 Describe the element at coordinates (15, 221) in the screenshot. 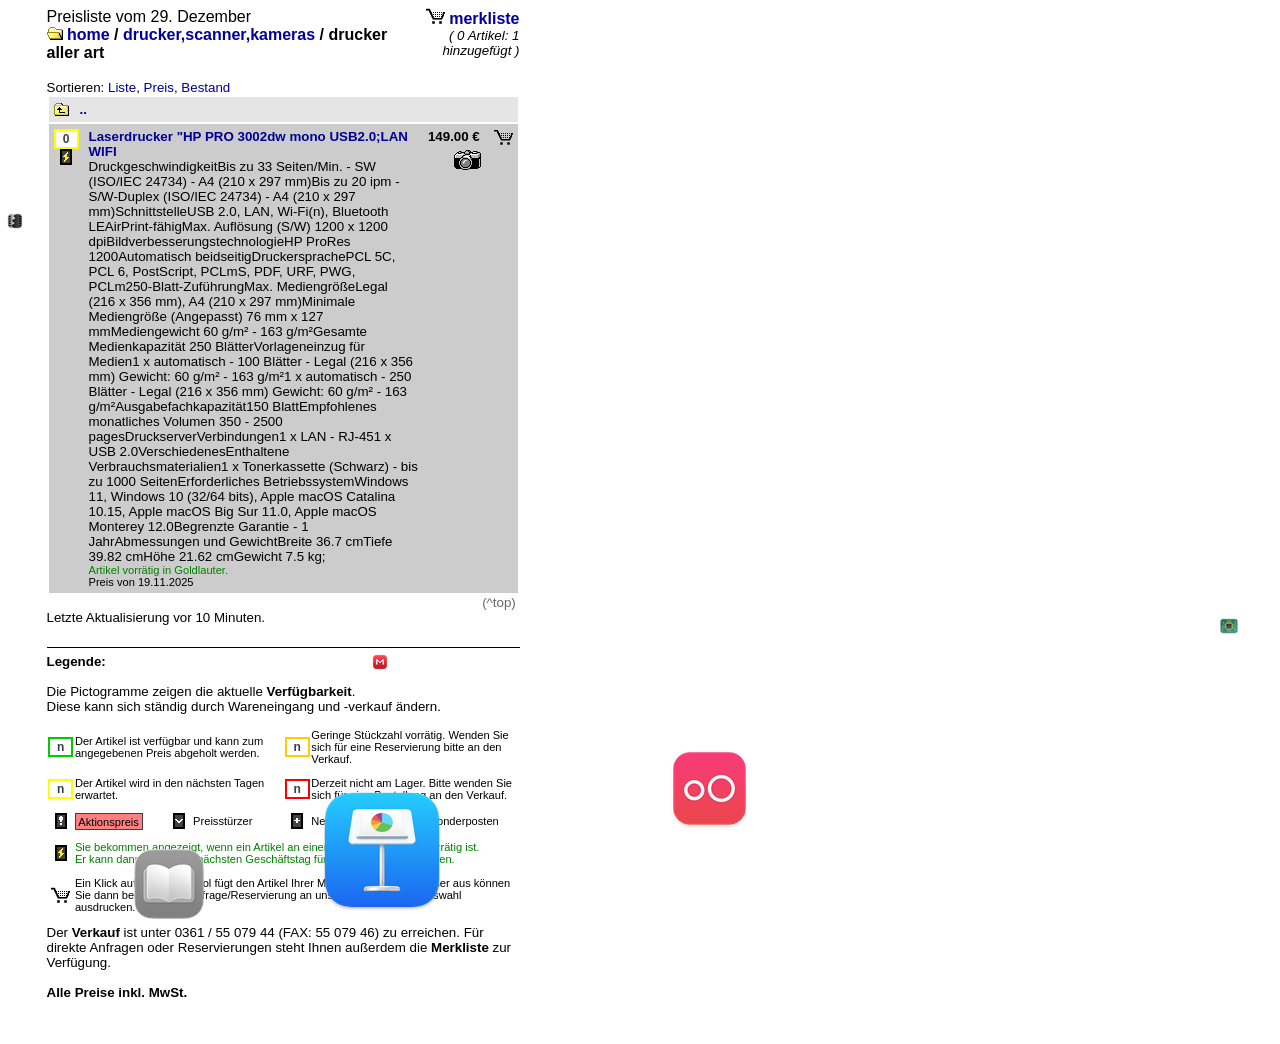

I see `open flowblade video editor` at that location.